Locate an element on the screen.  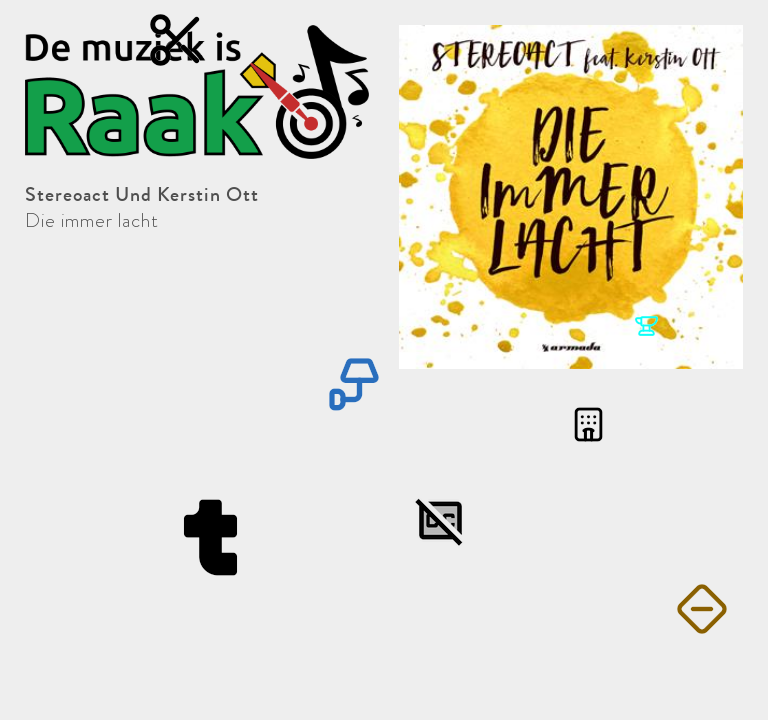
remove an item from favorites or premium collection is located at coordinates (702, 609).